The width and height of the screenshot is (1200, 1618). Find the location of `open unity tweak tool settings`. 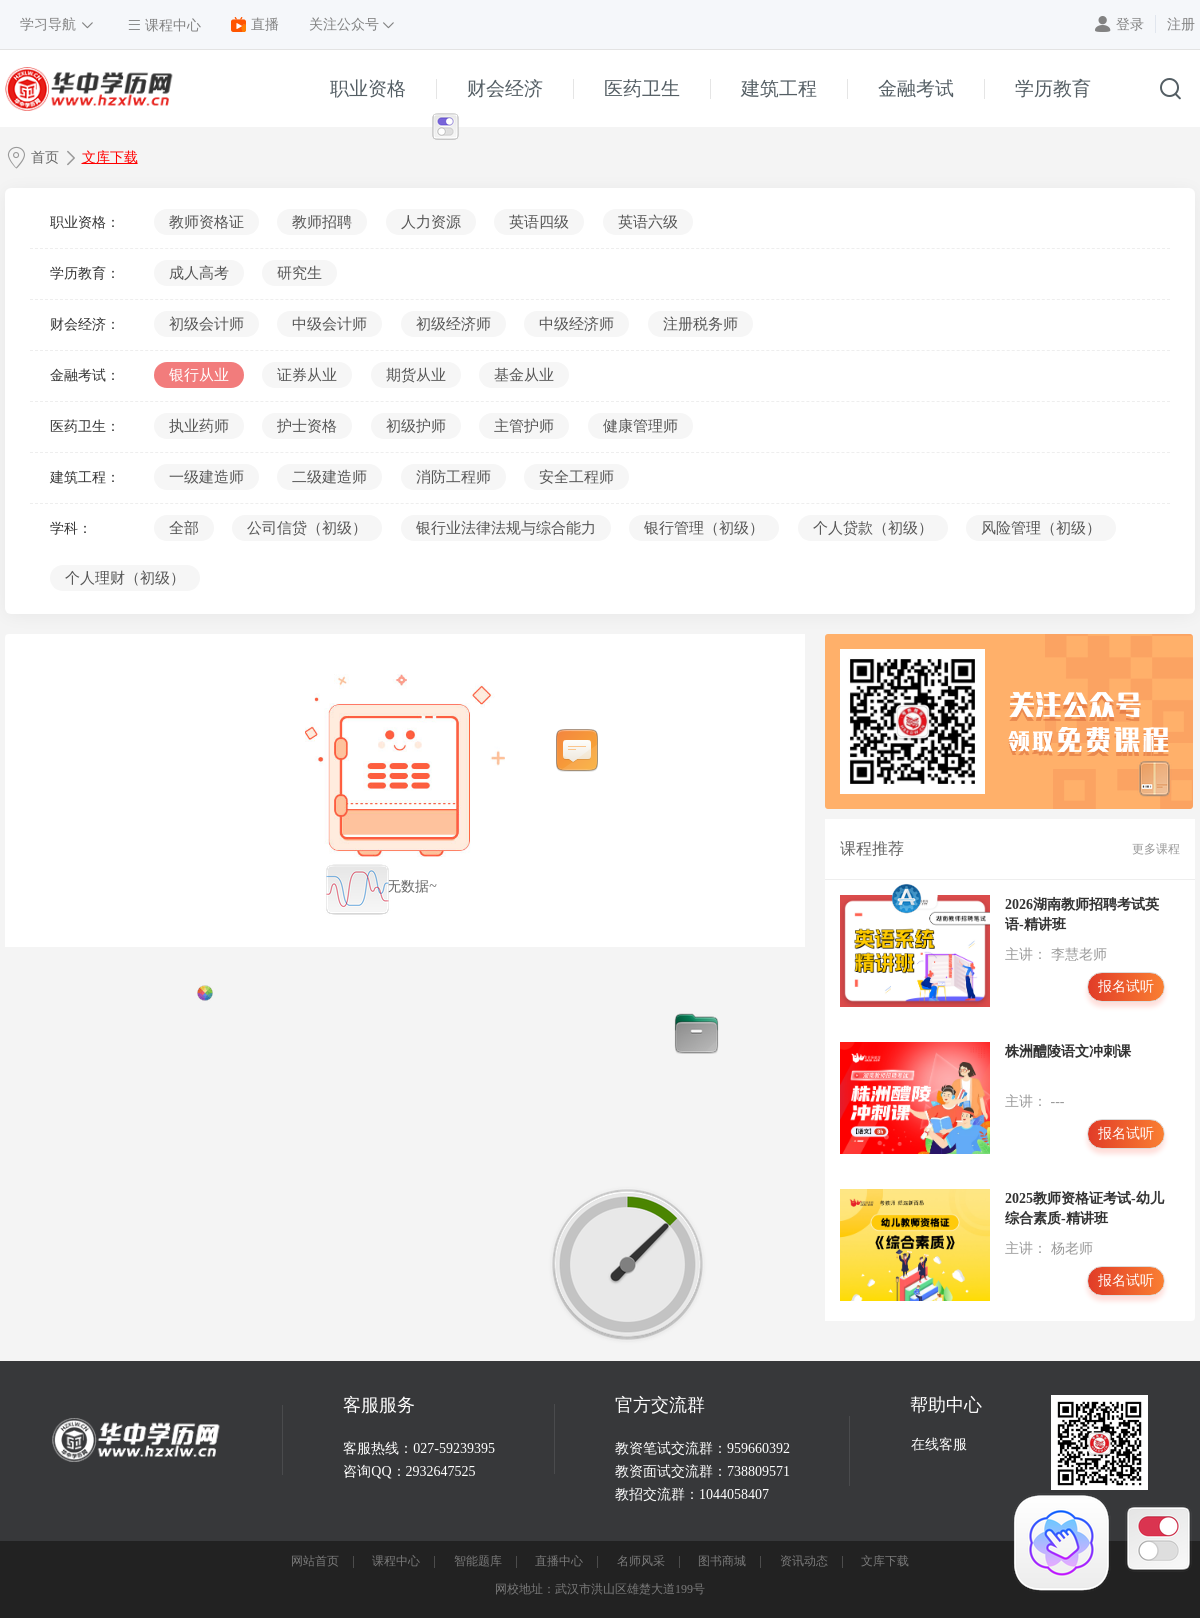

open unity tweak tool settings is located at coordinates (445, 126).